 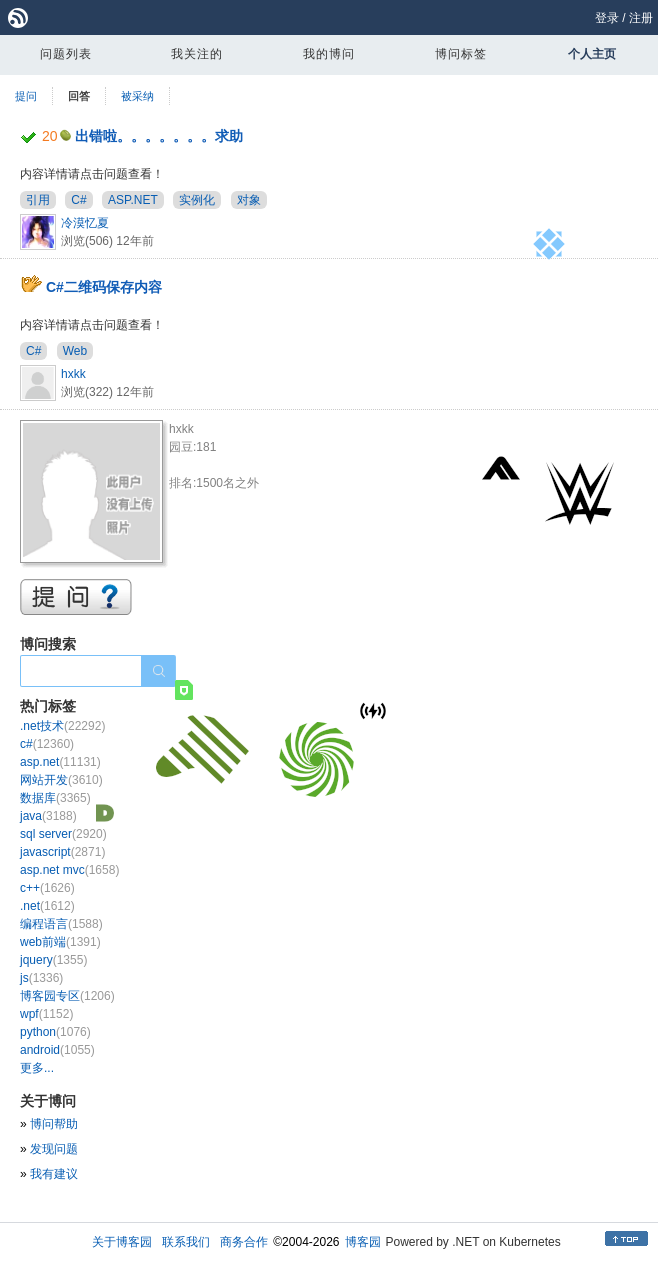 What do you see at coordinates (105, 813) in the screenshot?
I see `DMM.com logo` at bounding box center [105, 813].